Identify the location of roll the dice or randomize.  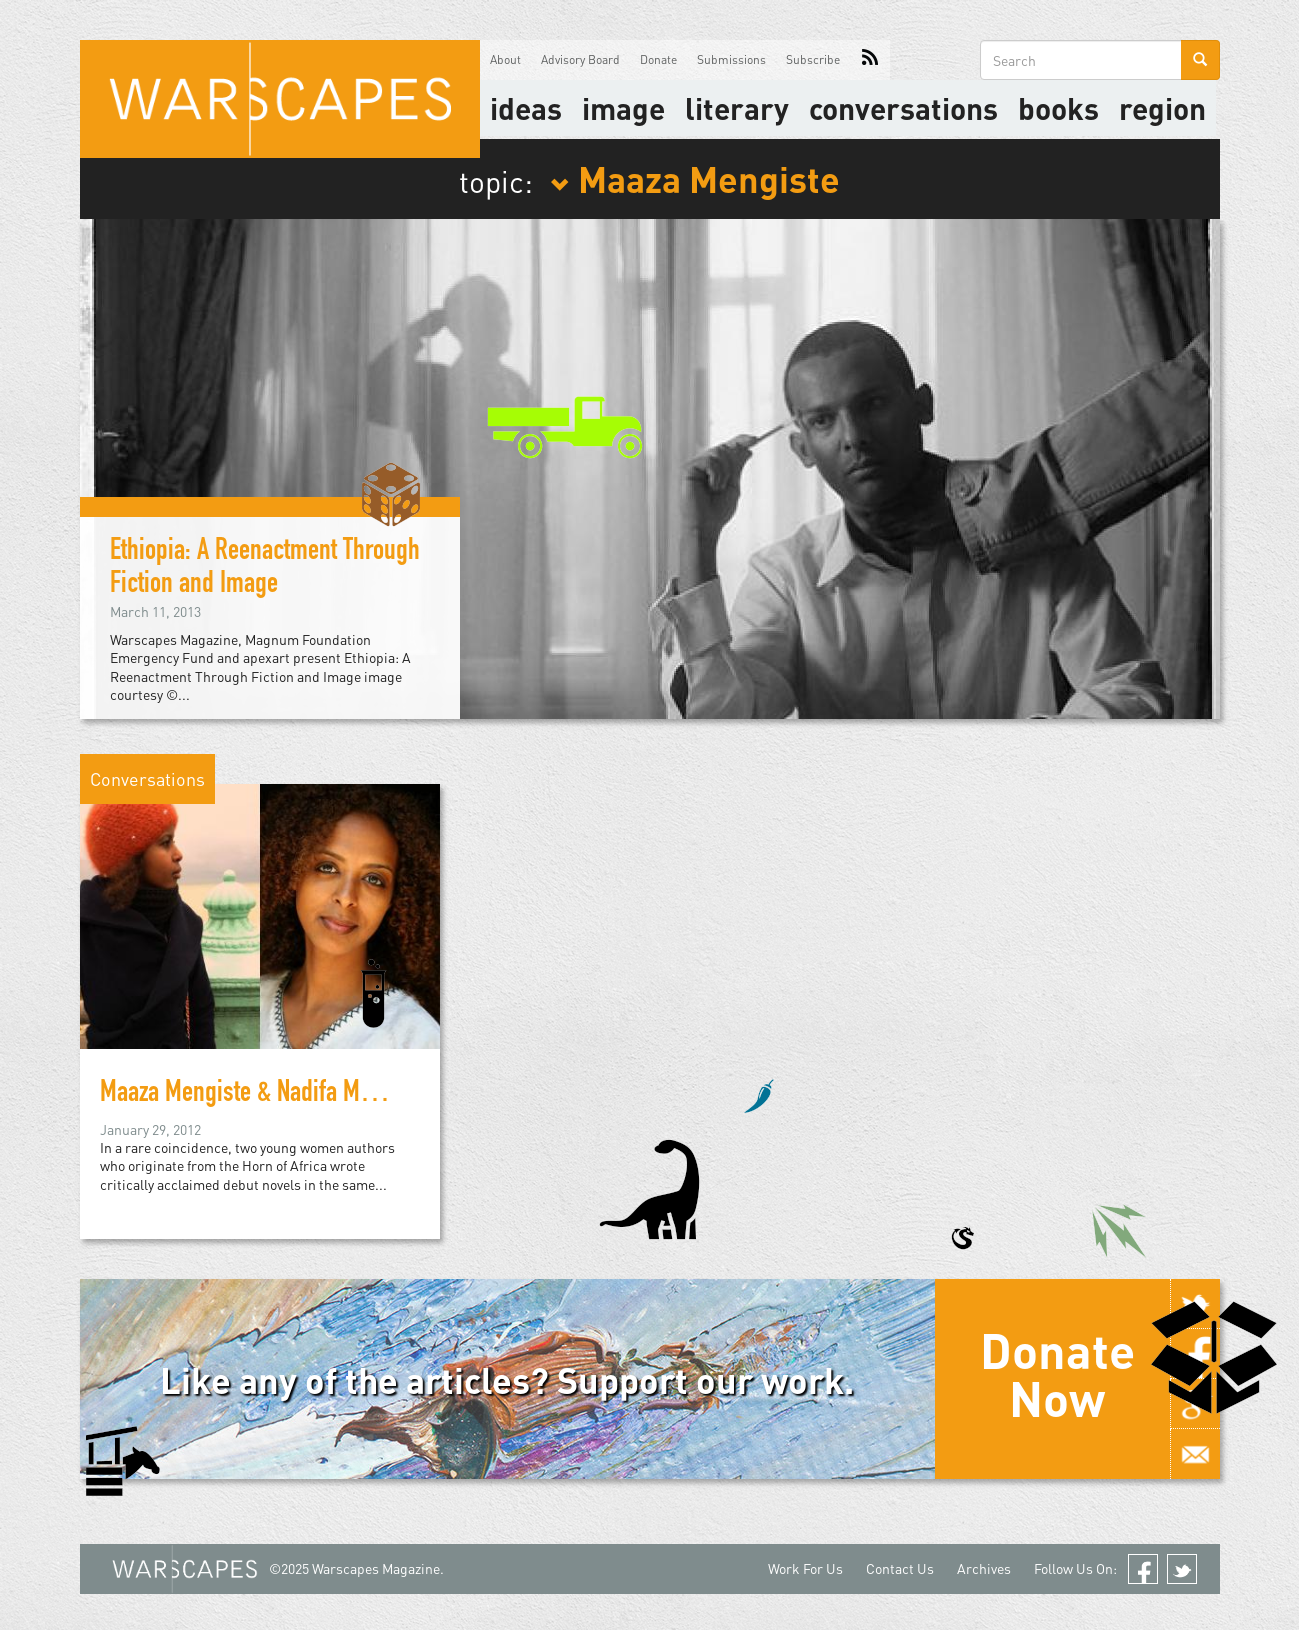
(391, 495).